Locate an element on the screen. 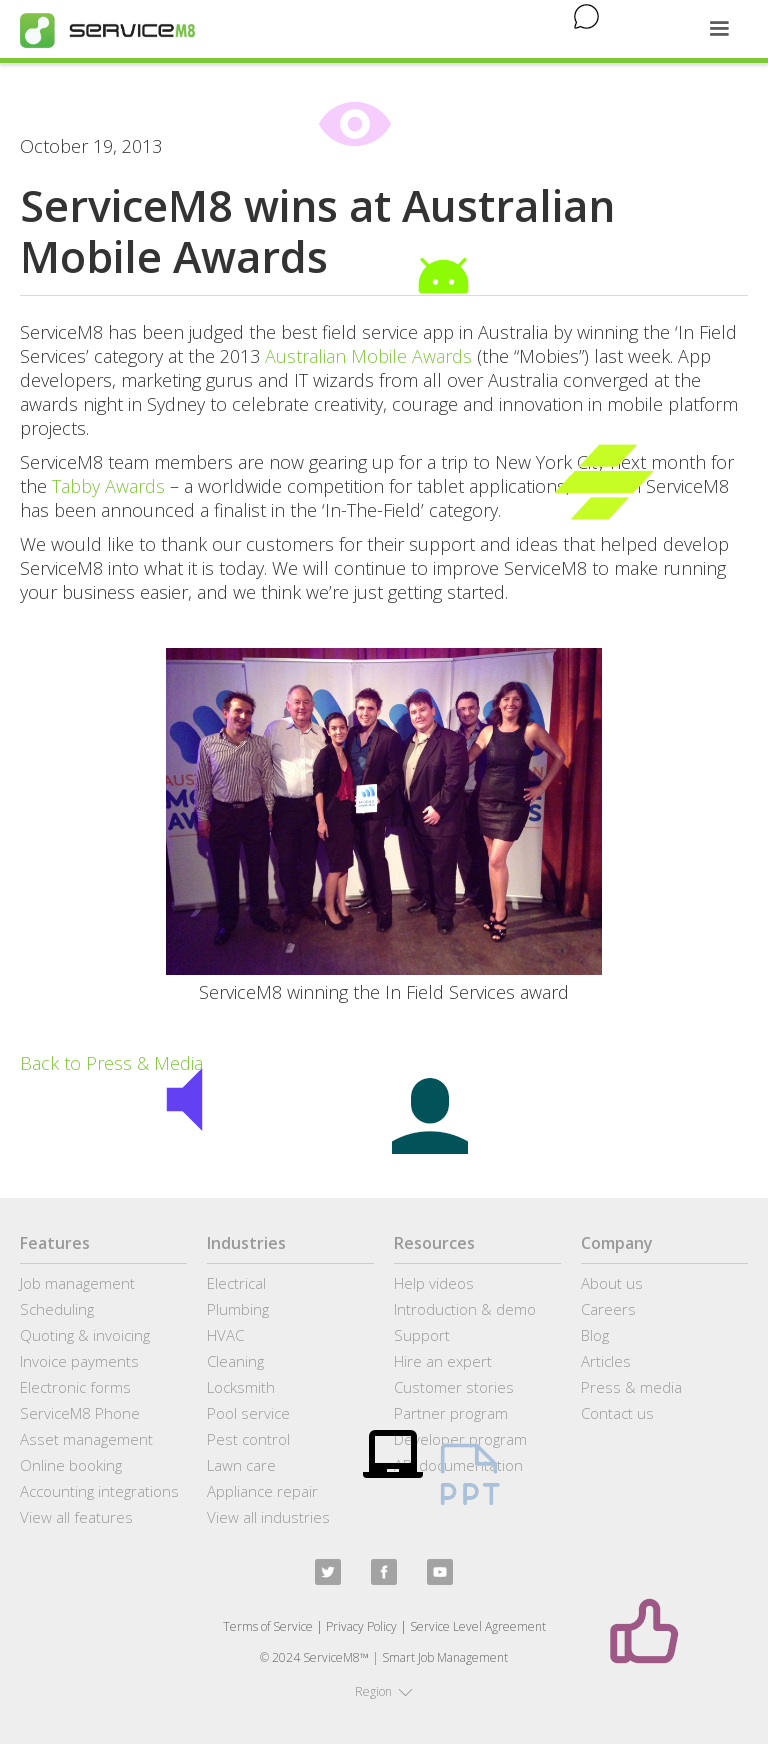  access laptop or computer settings is located at coordinates (393, 1454).